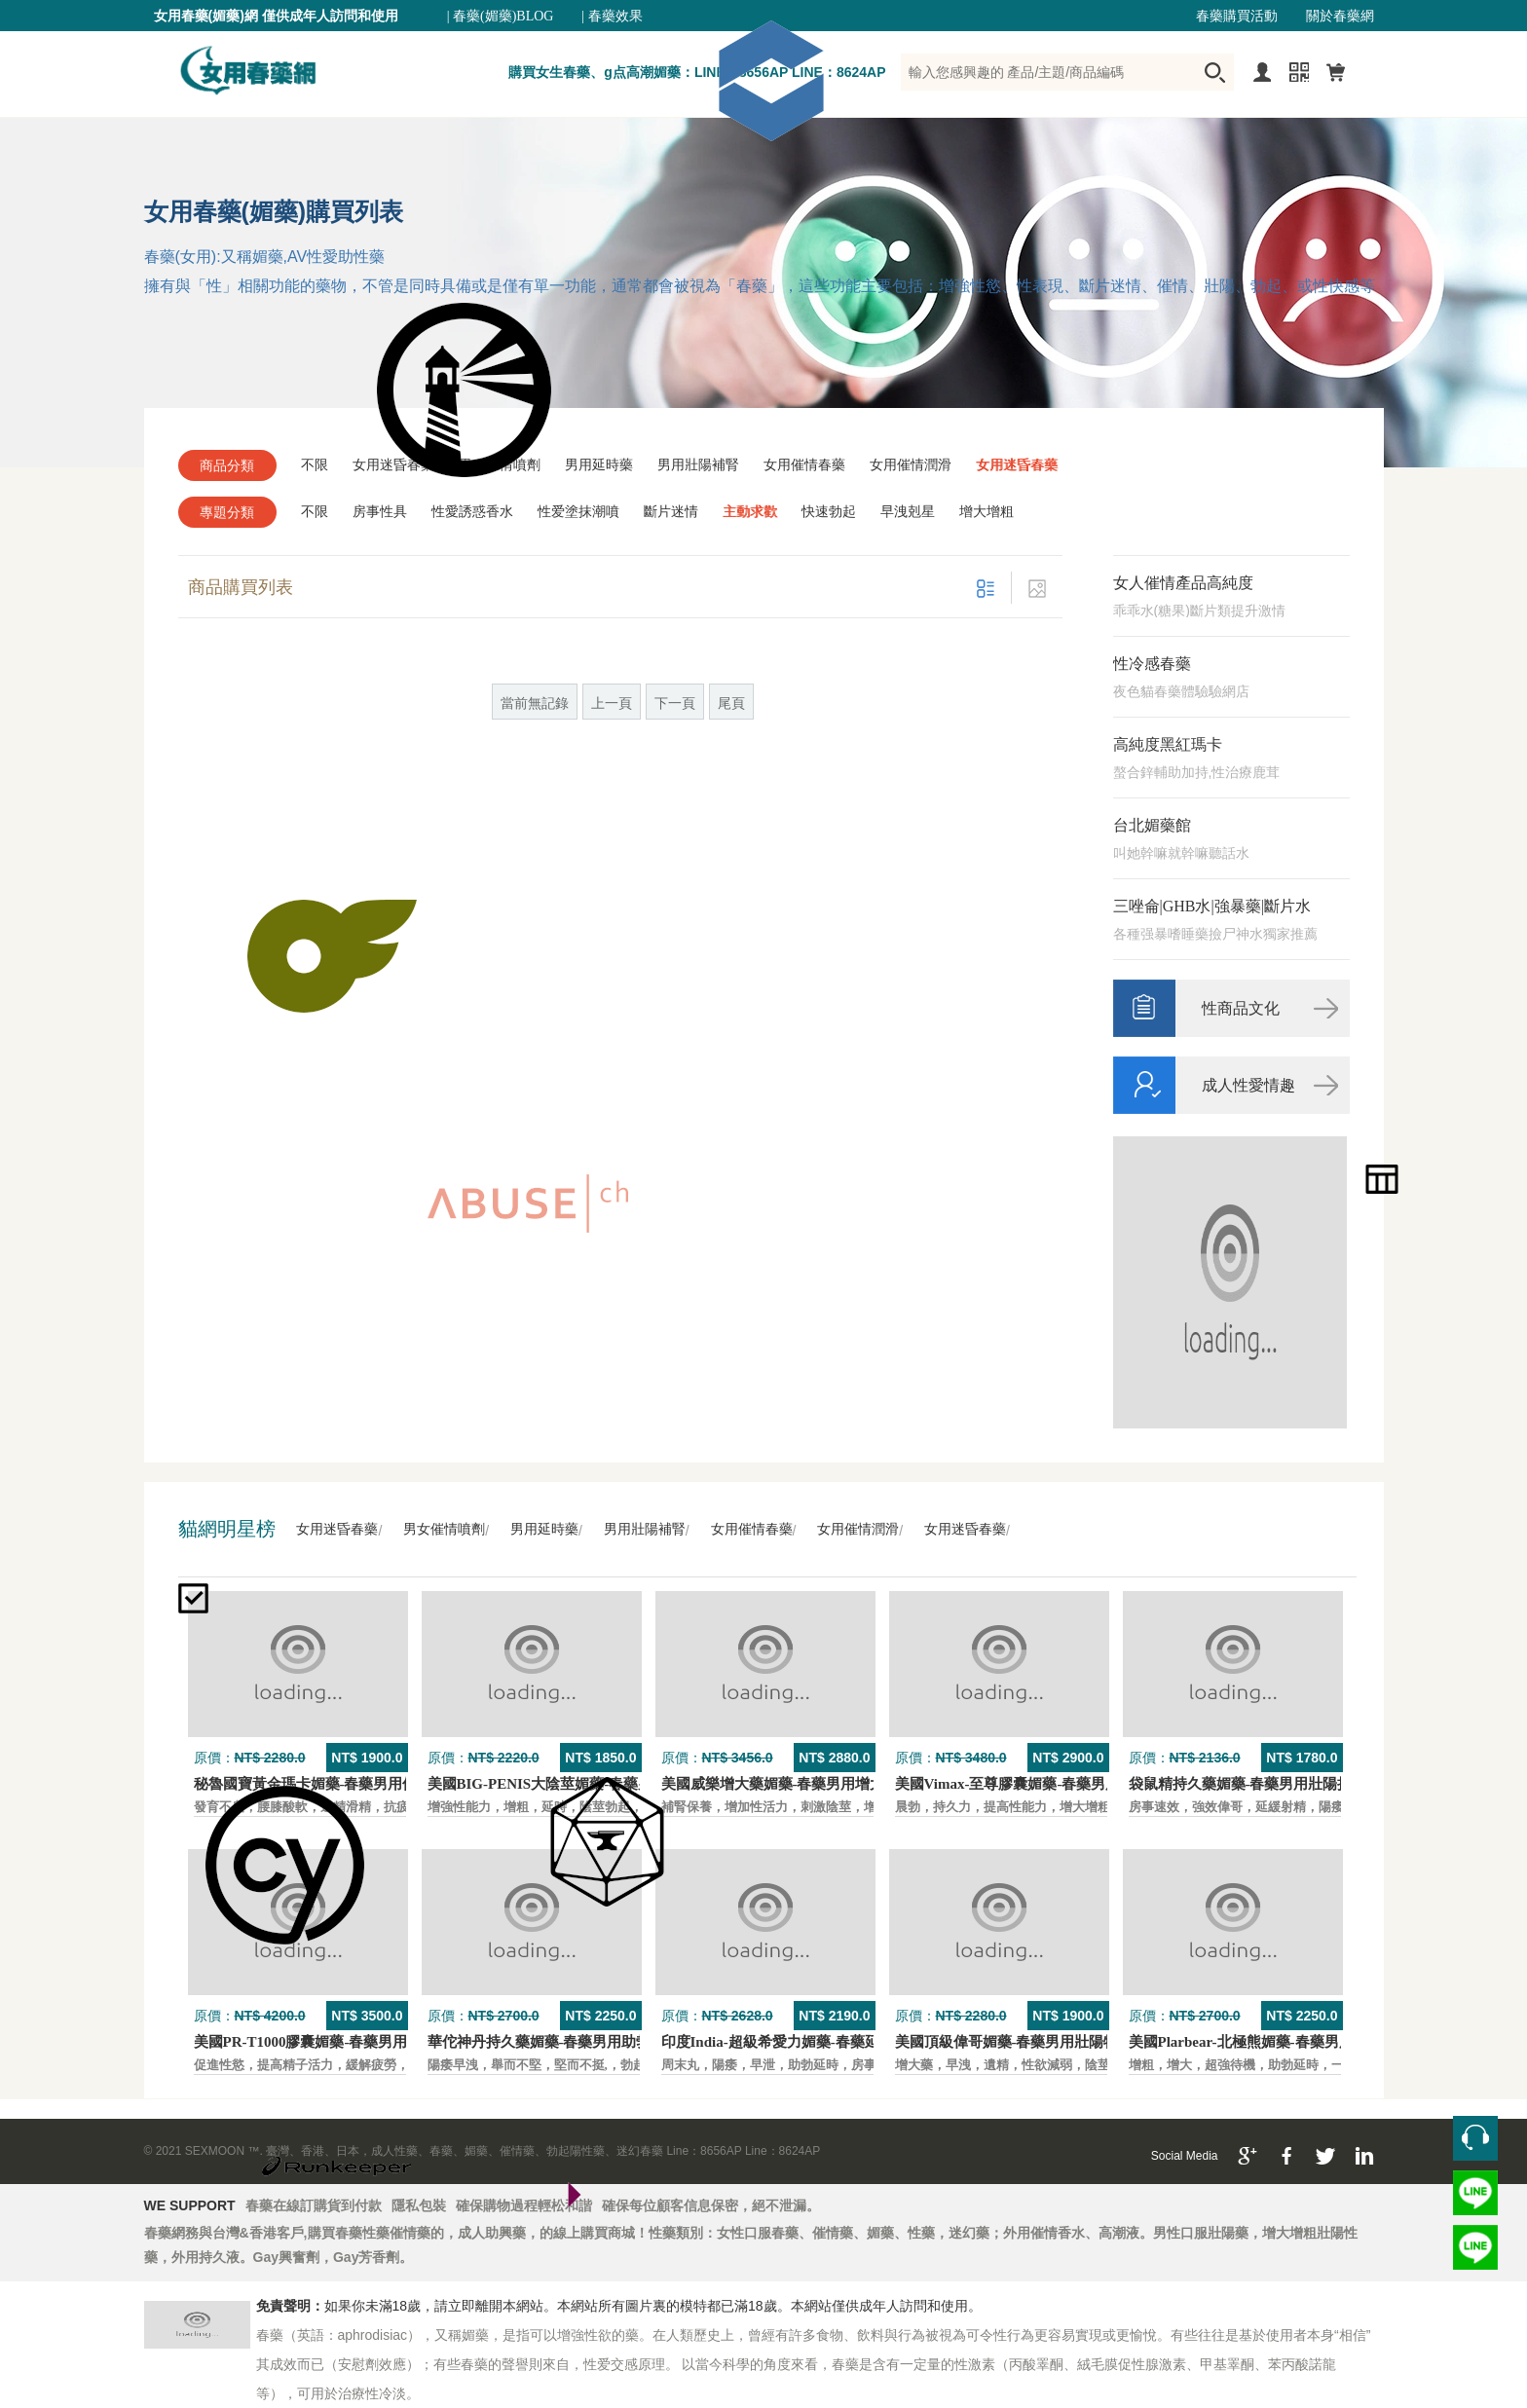 This screenshot has height=2408, width=1527. I want to click on open the OnlyFans app, so click(332, 956).